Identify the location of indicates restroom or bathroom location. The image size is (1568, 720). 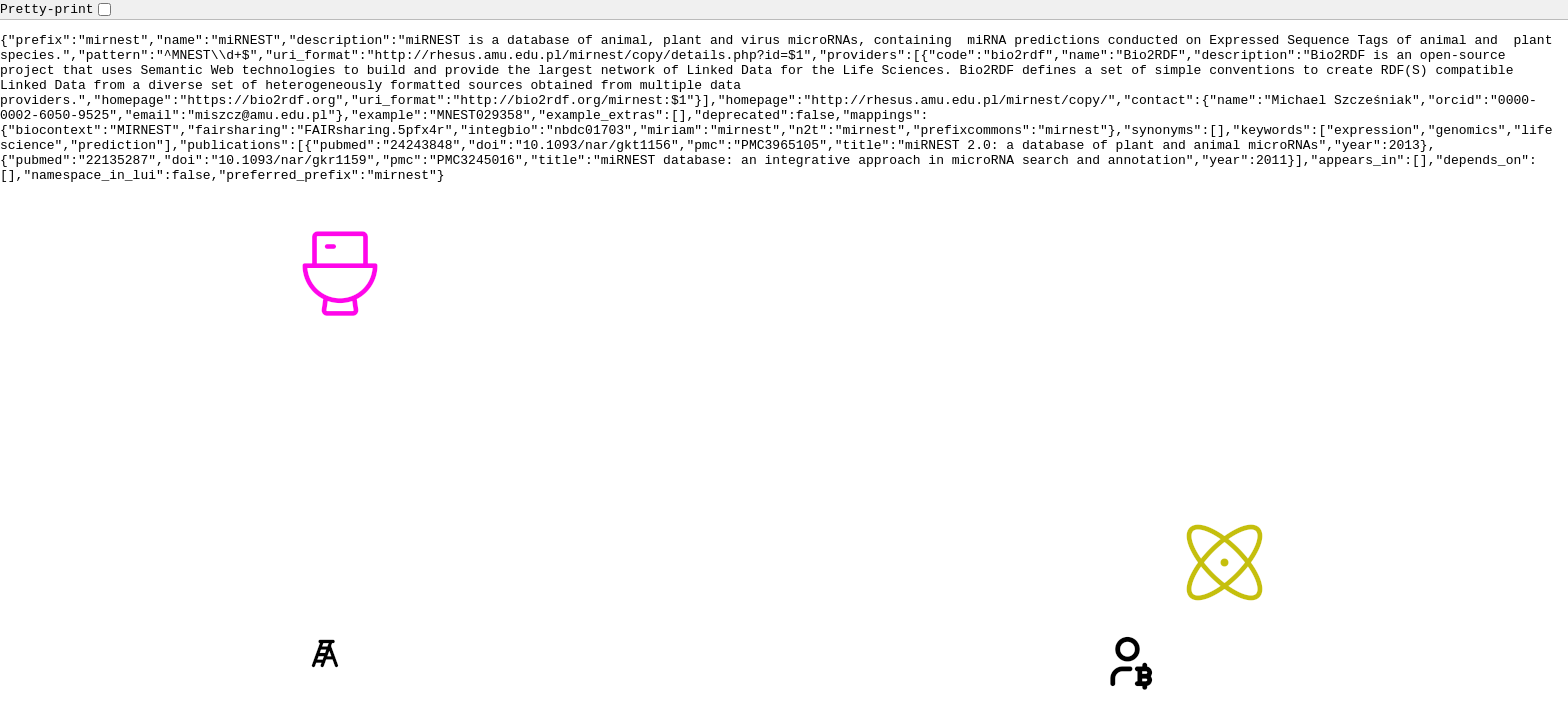
(340, 272).